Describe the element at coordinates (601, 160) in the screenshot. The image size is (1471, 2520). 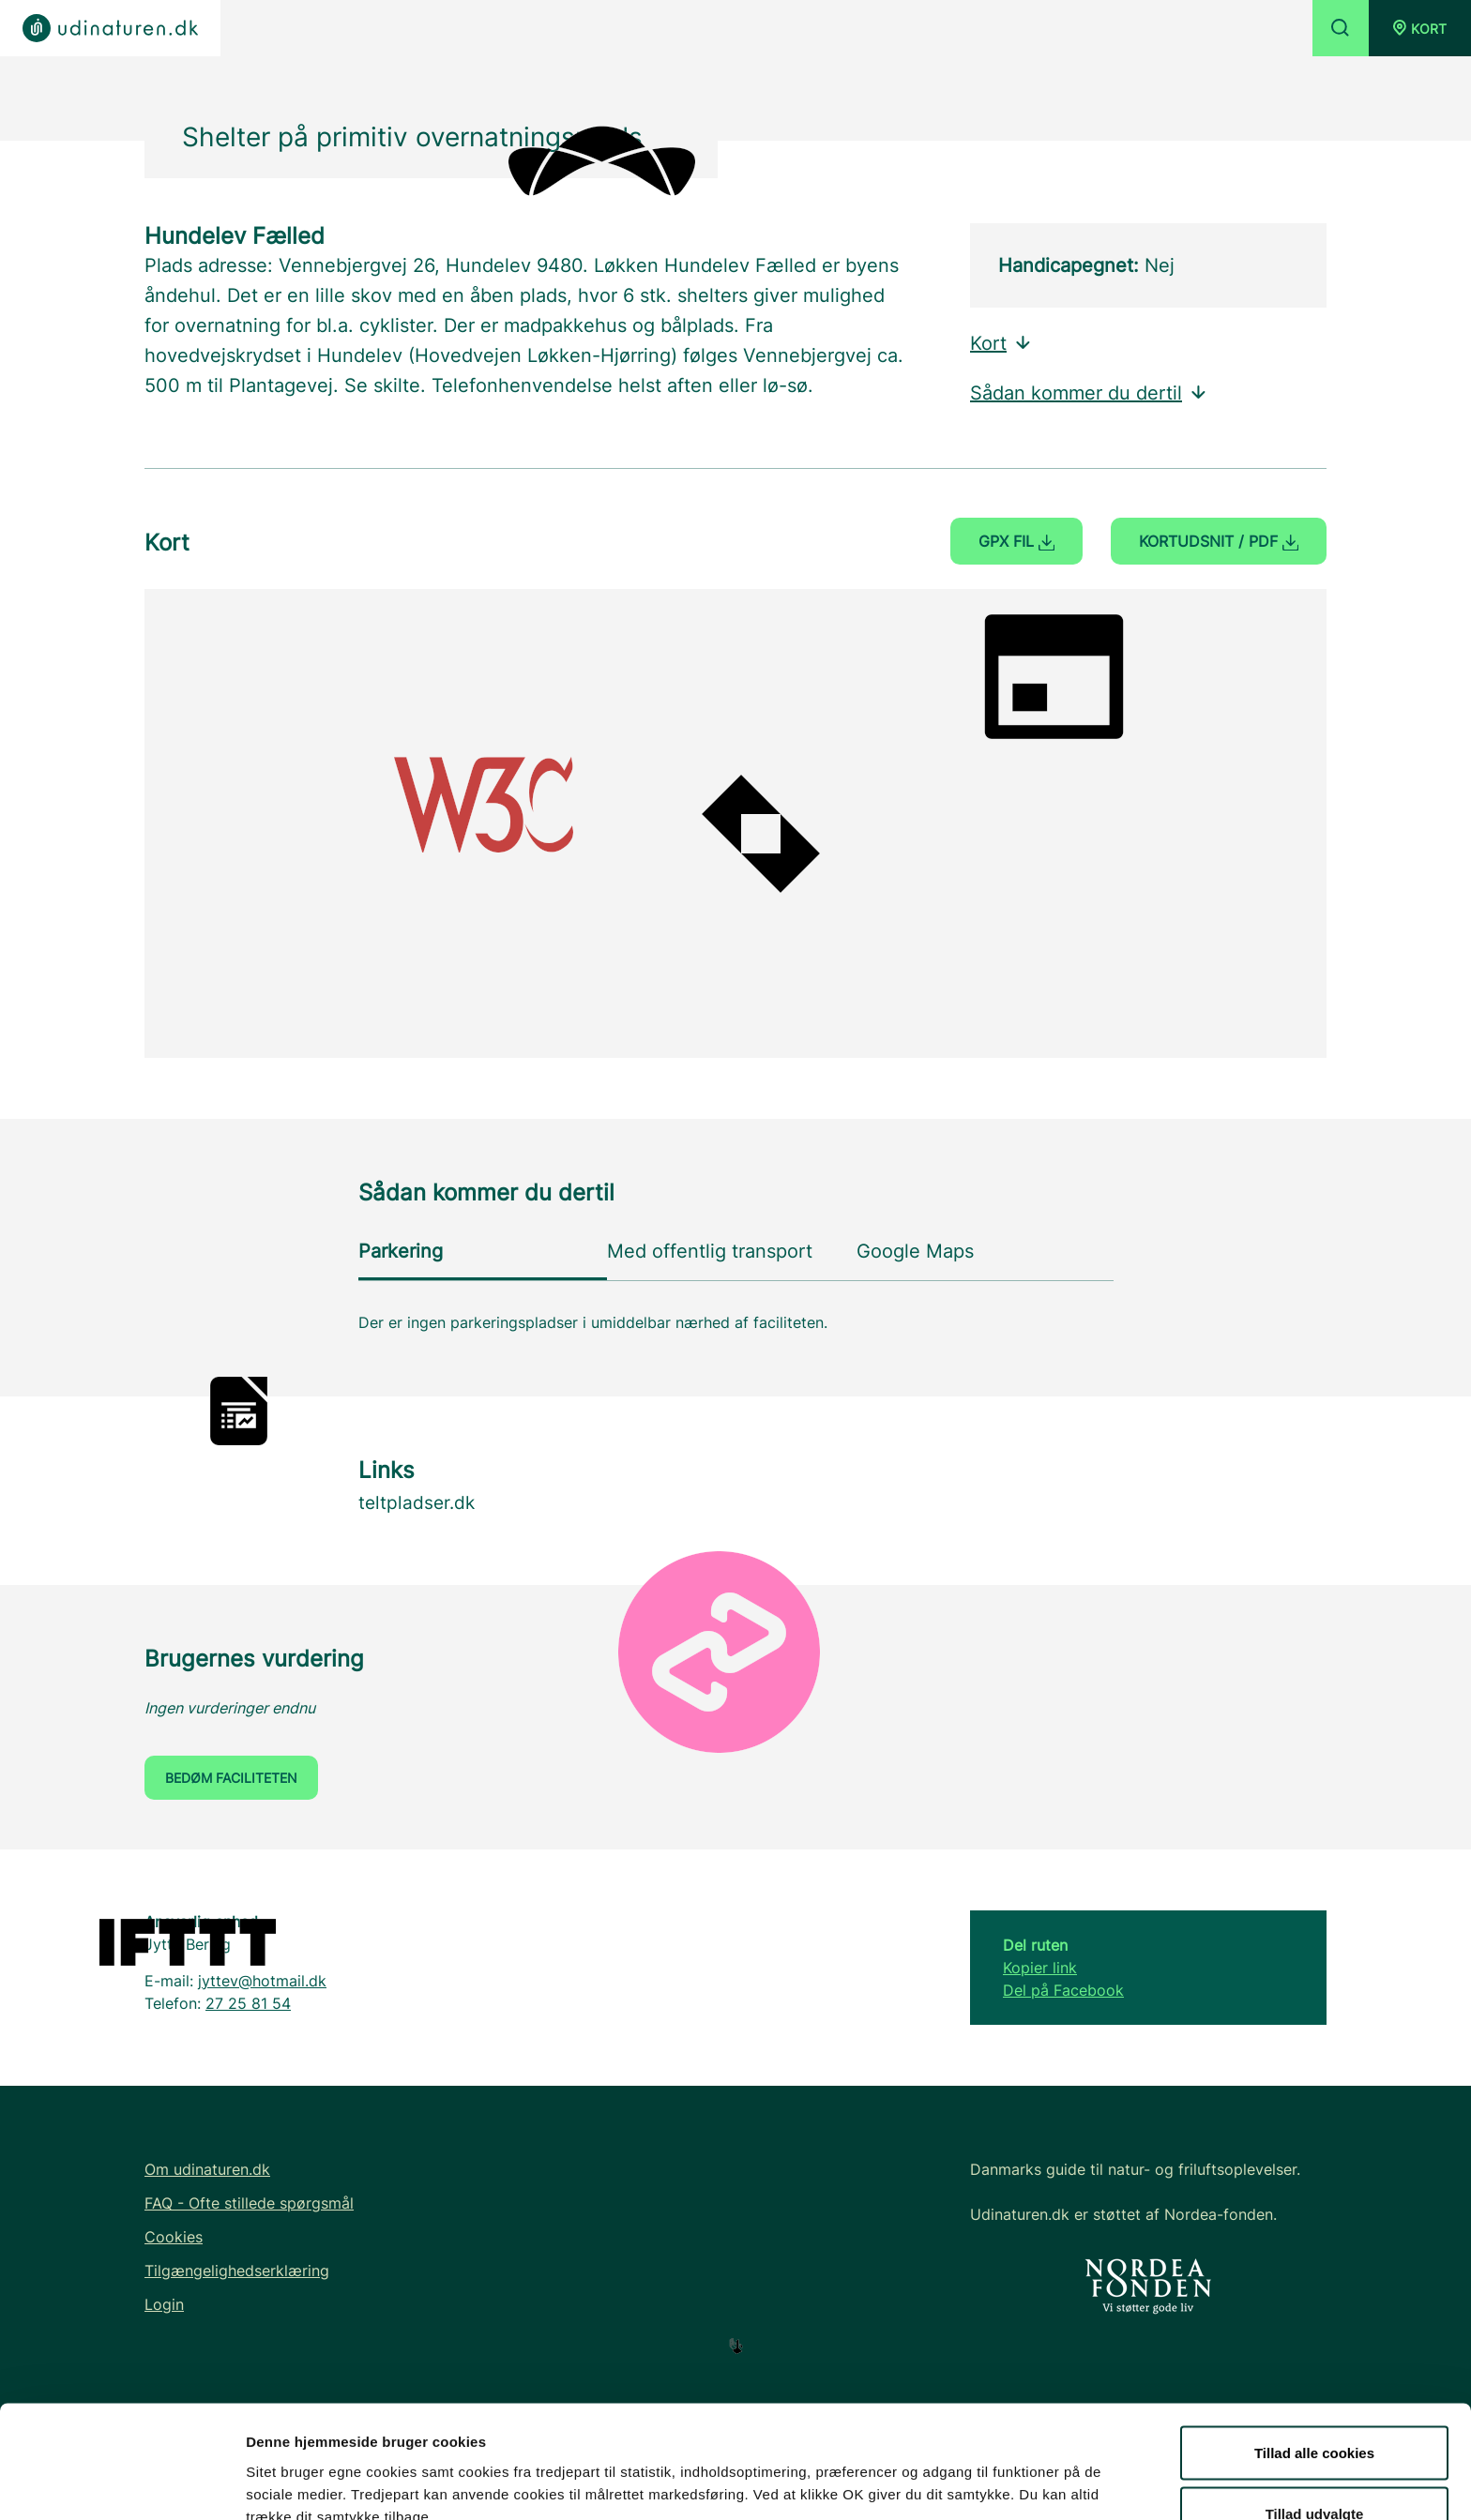
I see `topcoder logo - link to competitive programming platform` at that location.